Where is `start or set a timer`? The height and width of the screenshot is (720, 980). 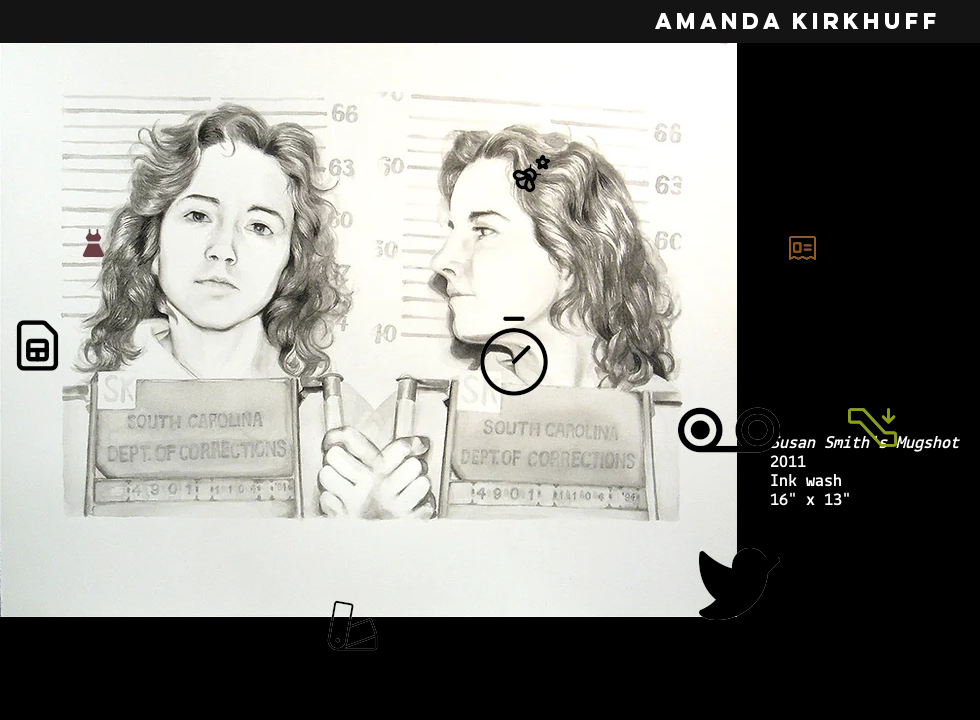
start or set a timer is located at coordinates (514, 359).